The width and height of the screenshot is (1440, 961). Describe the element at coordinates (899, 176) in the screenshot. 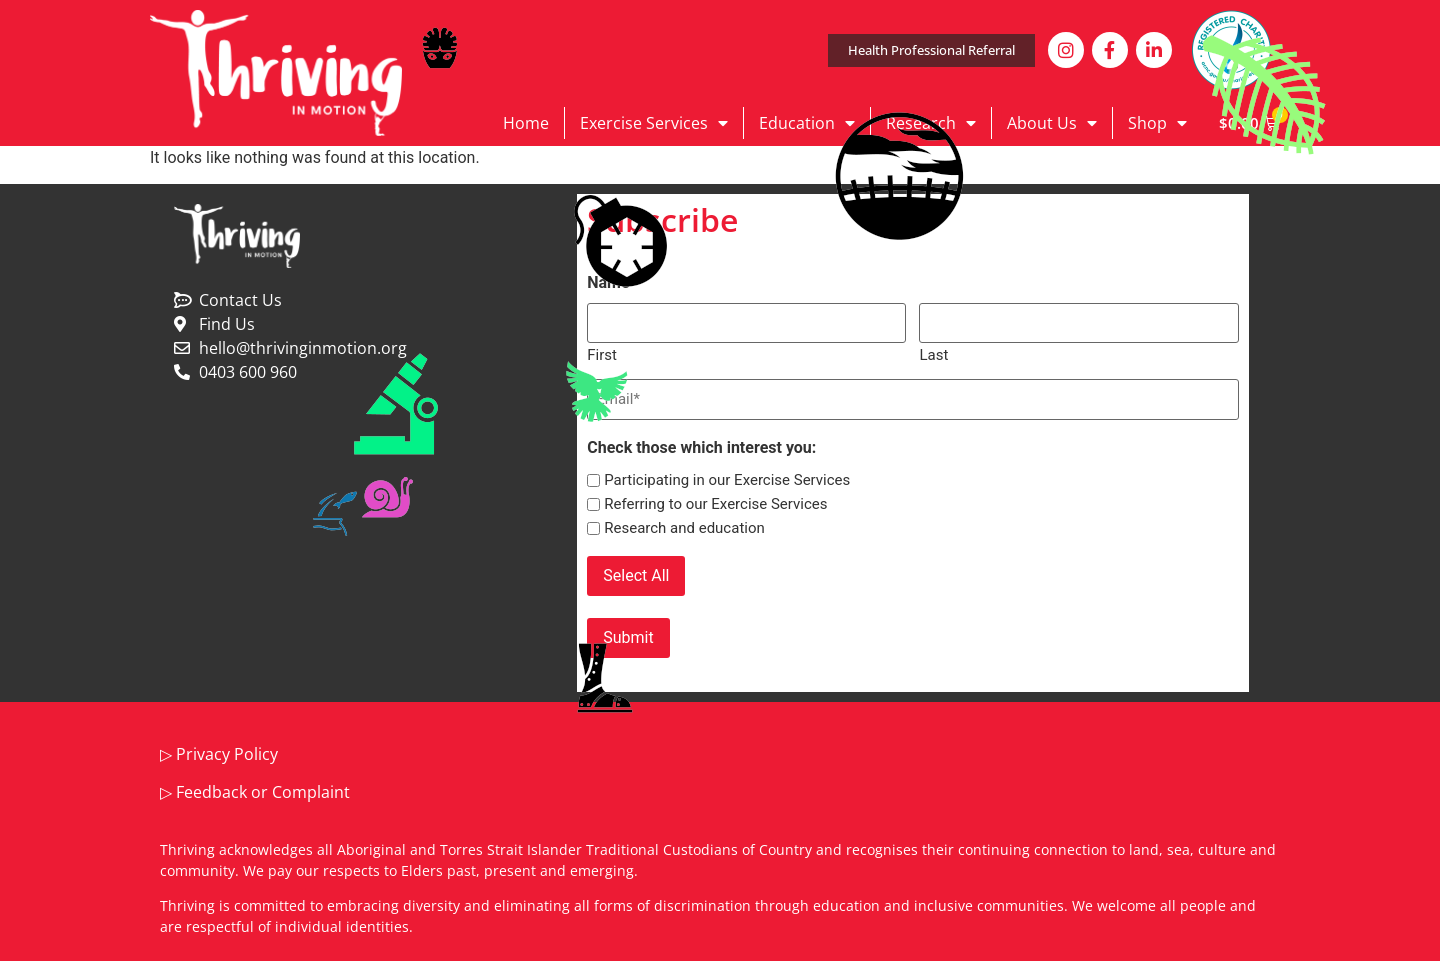

I see `access farm or agricultural settings` at that location.